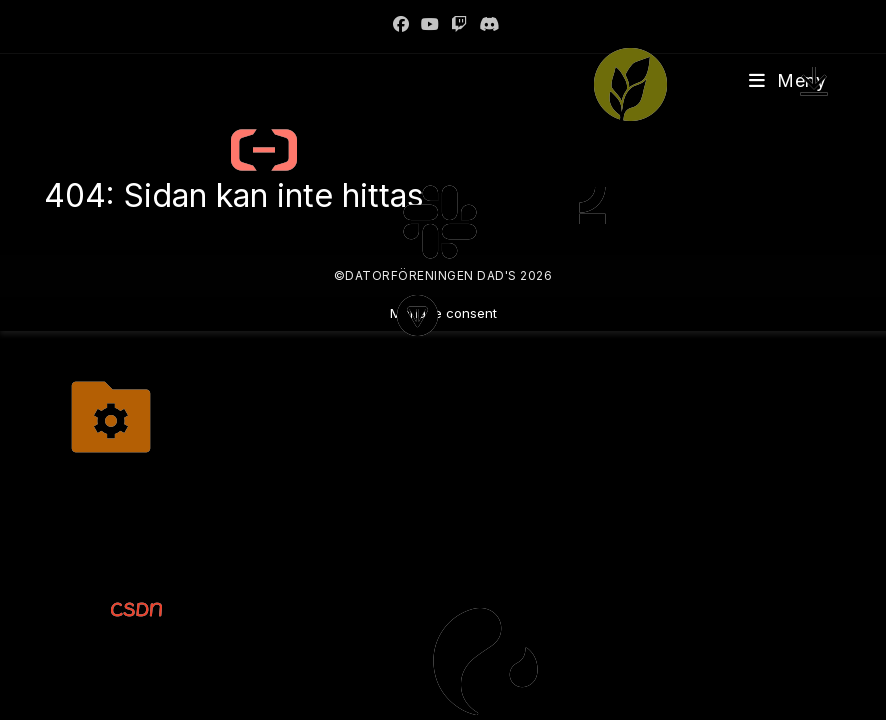 This screenshot has height=720, width=886. What do you see at coordinates (264, 150) in the screenshot?
I see `Alibaba Cloud service or product` at bounding box center [264, 150].